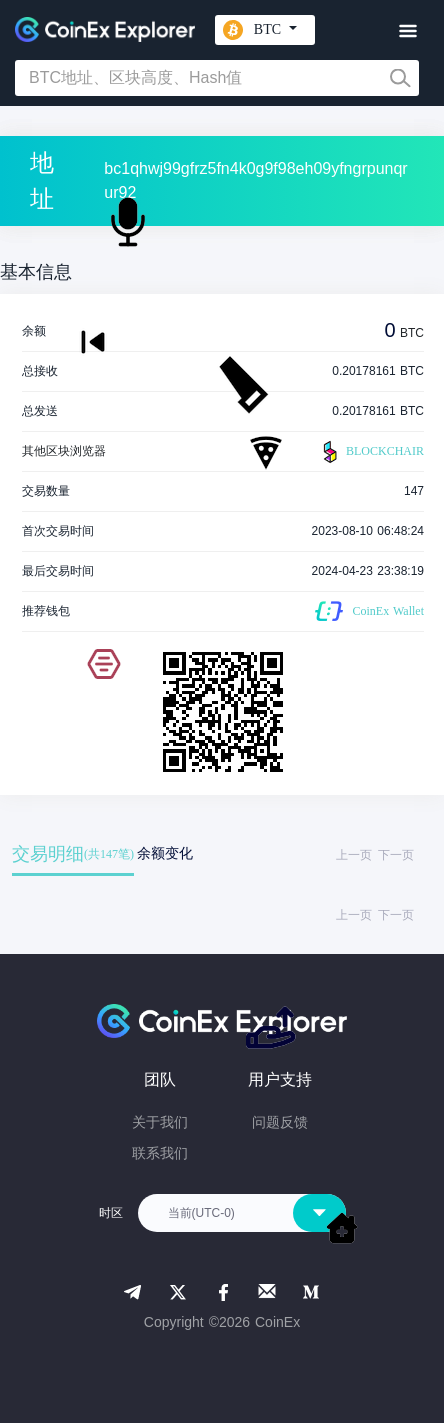 Image resolution: width=444 pixels, height=1423 pixels. Describe the element at coordinates (342, 1228) in the screenshot. I see `access home healthcare services` at that location.